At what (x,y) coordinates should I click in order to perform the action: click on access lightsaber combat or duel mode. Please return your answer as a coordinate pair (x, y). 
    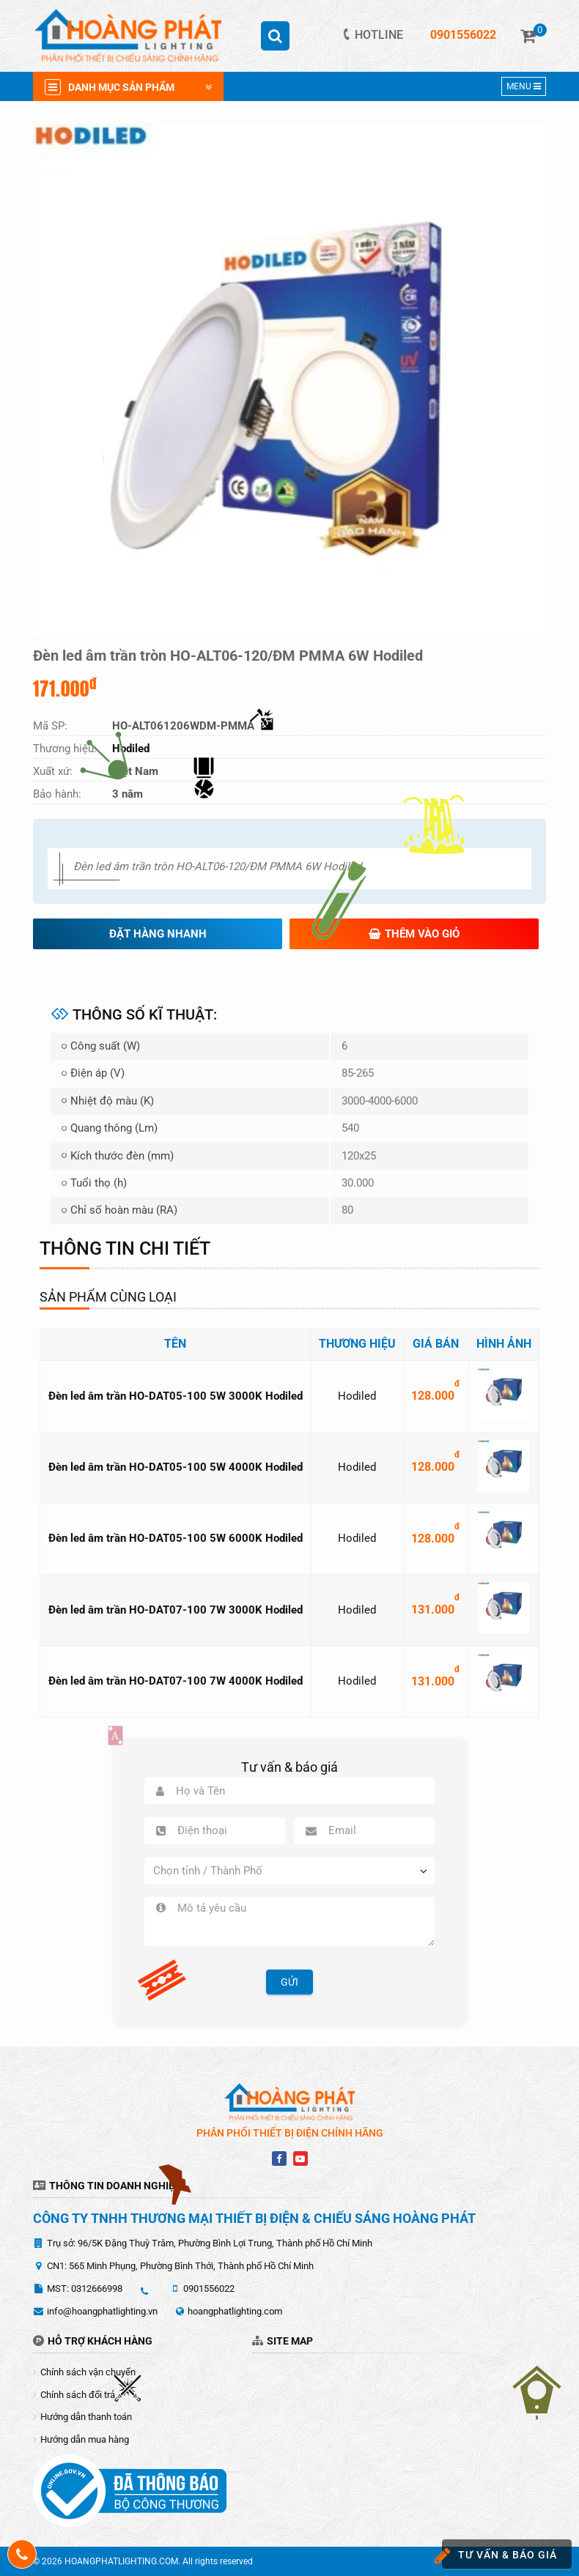
    Looking at the image, I should click on (128, 2388).